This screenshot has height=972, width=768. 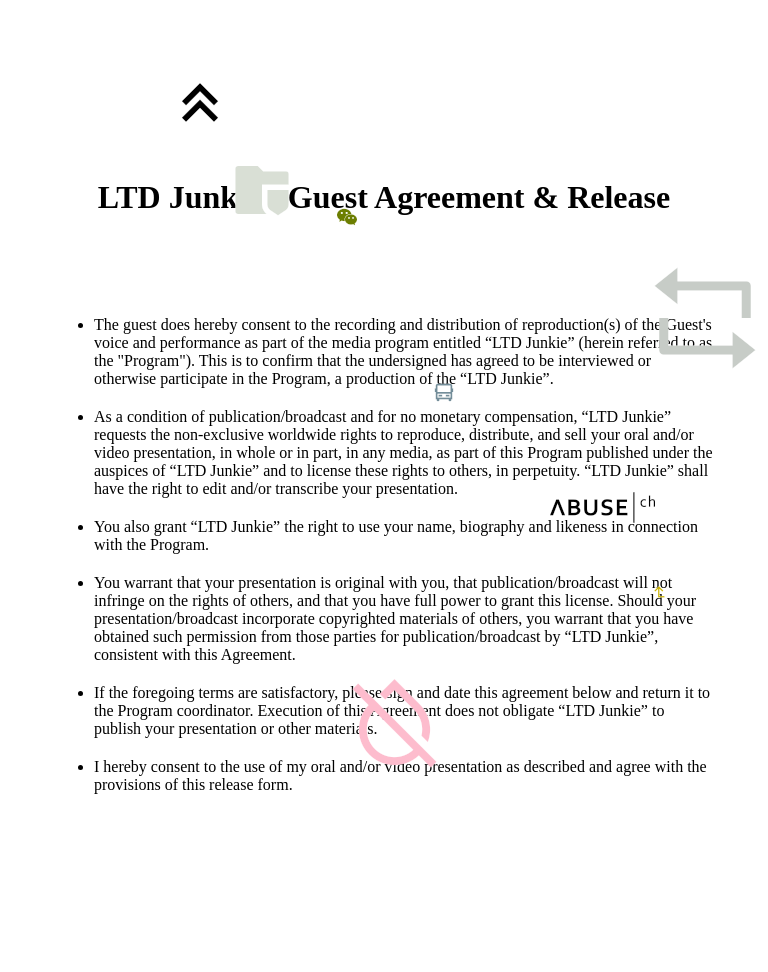 What do you see at coordinates (444, 392) in the screenshot?
I see `view public transit options` at bounding box center [444, 392].